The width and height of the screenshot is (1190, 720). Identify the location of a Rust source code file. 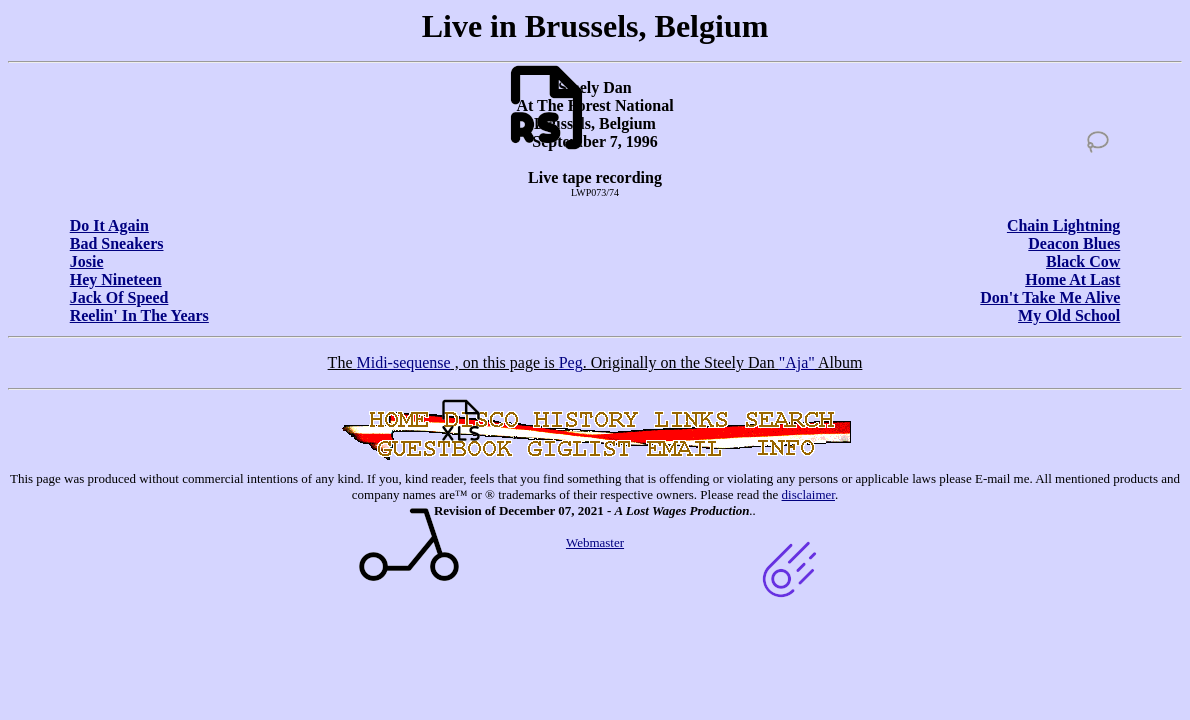
(546, 107).